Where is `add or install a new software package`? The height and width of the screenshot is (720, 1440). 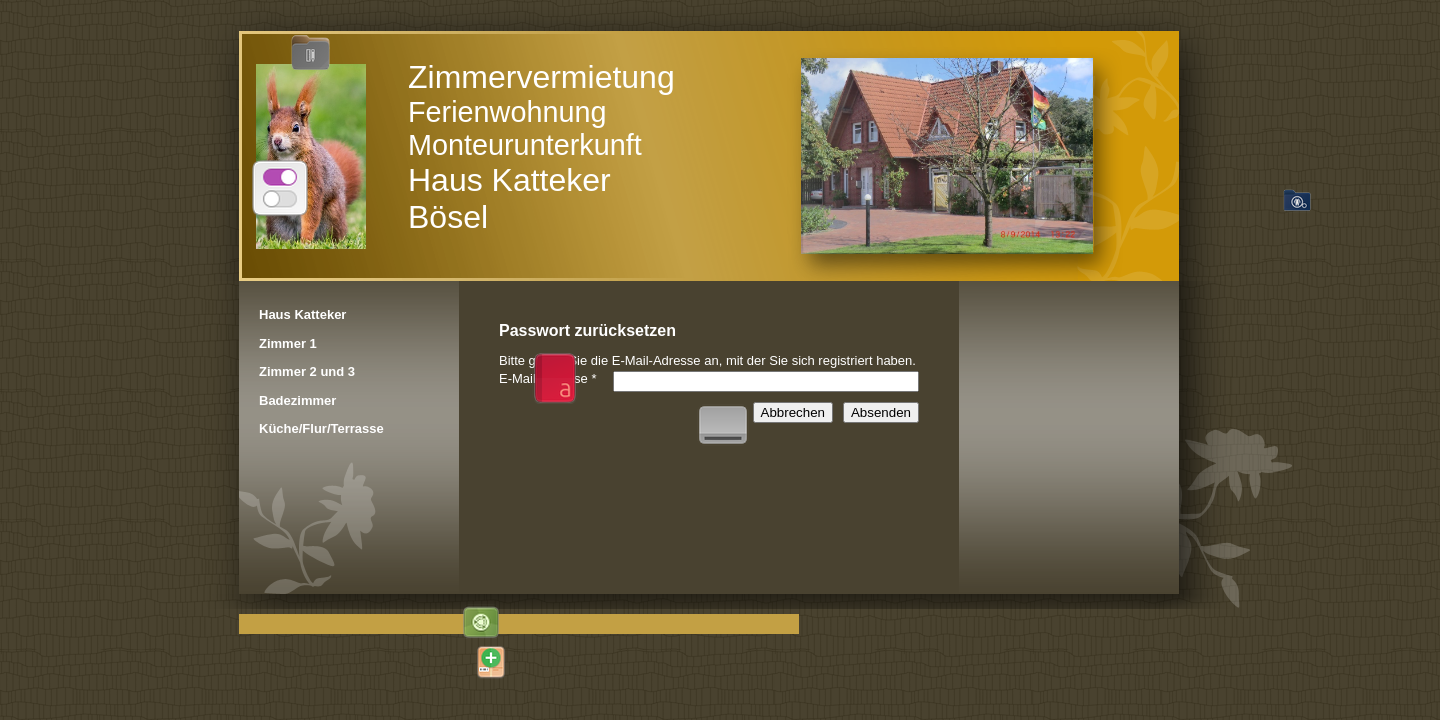
add or install a new software package is located at coordinates (491, 662).